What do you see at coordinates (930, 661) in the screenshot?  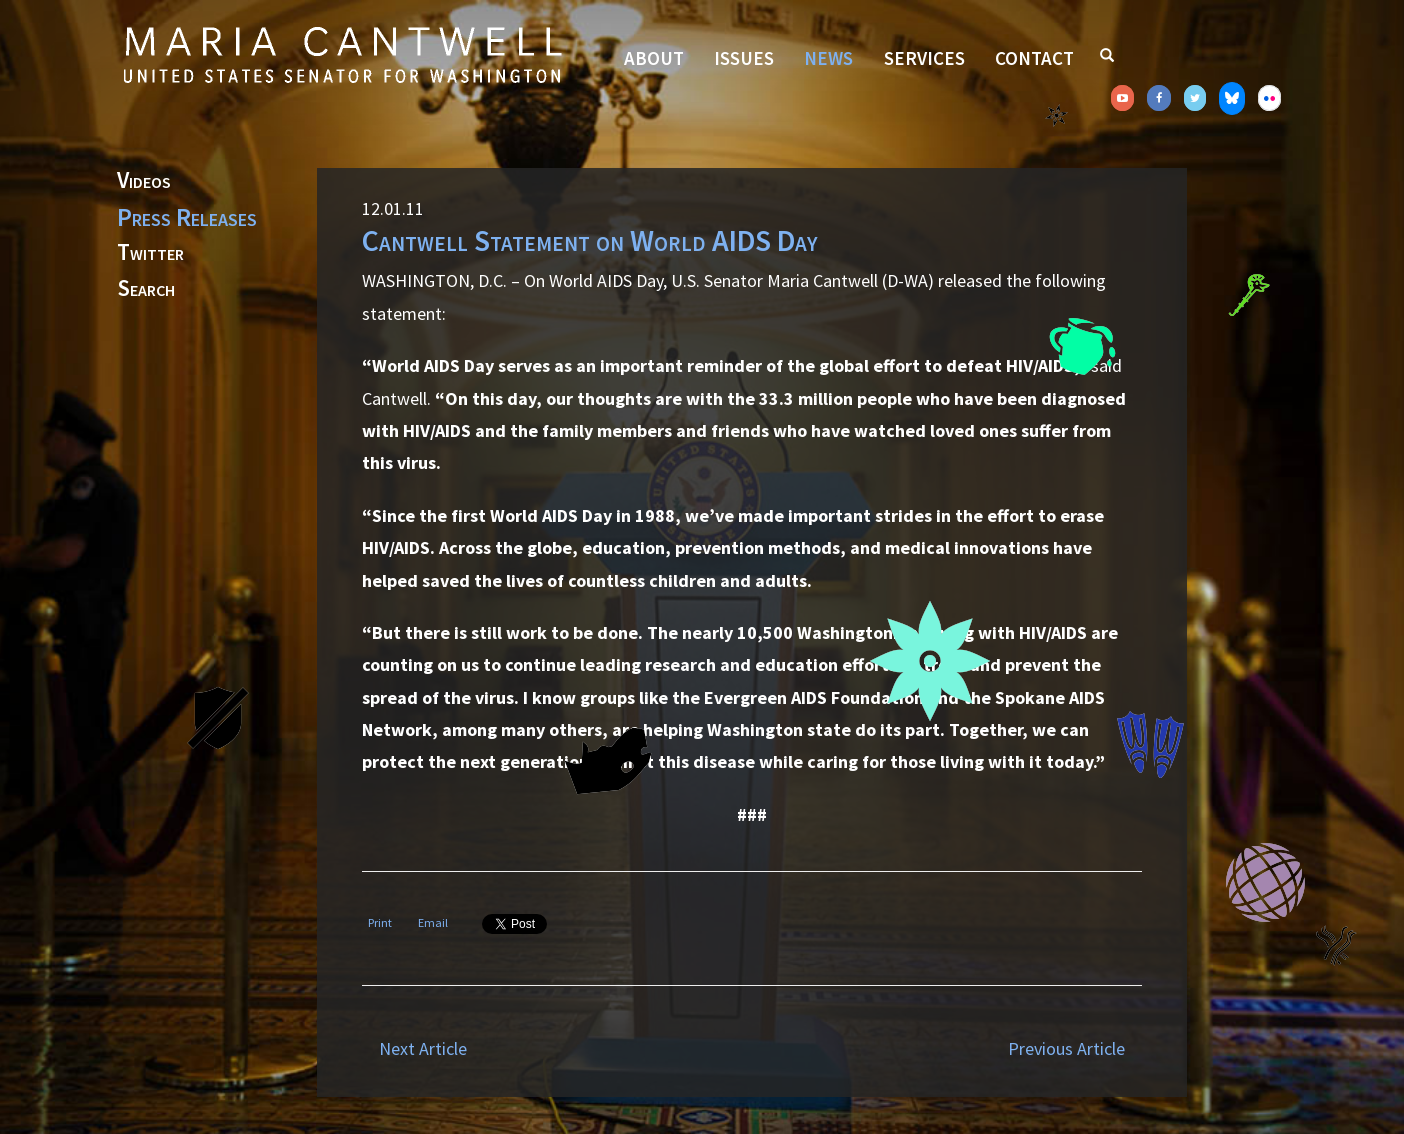 I see `decorative badge or achievement icon` at bounding box center [930, 661].